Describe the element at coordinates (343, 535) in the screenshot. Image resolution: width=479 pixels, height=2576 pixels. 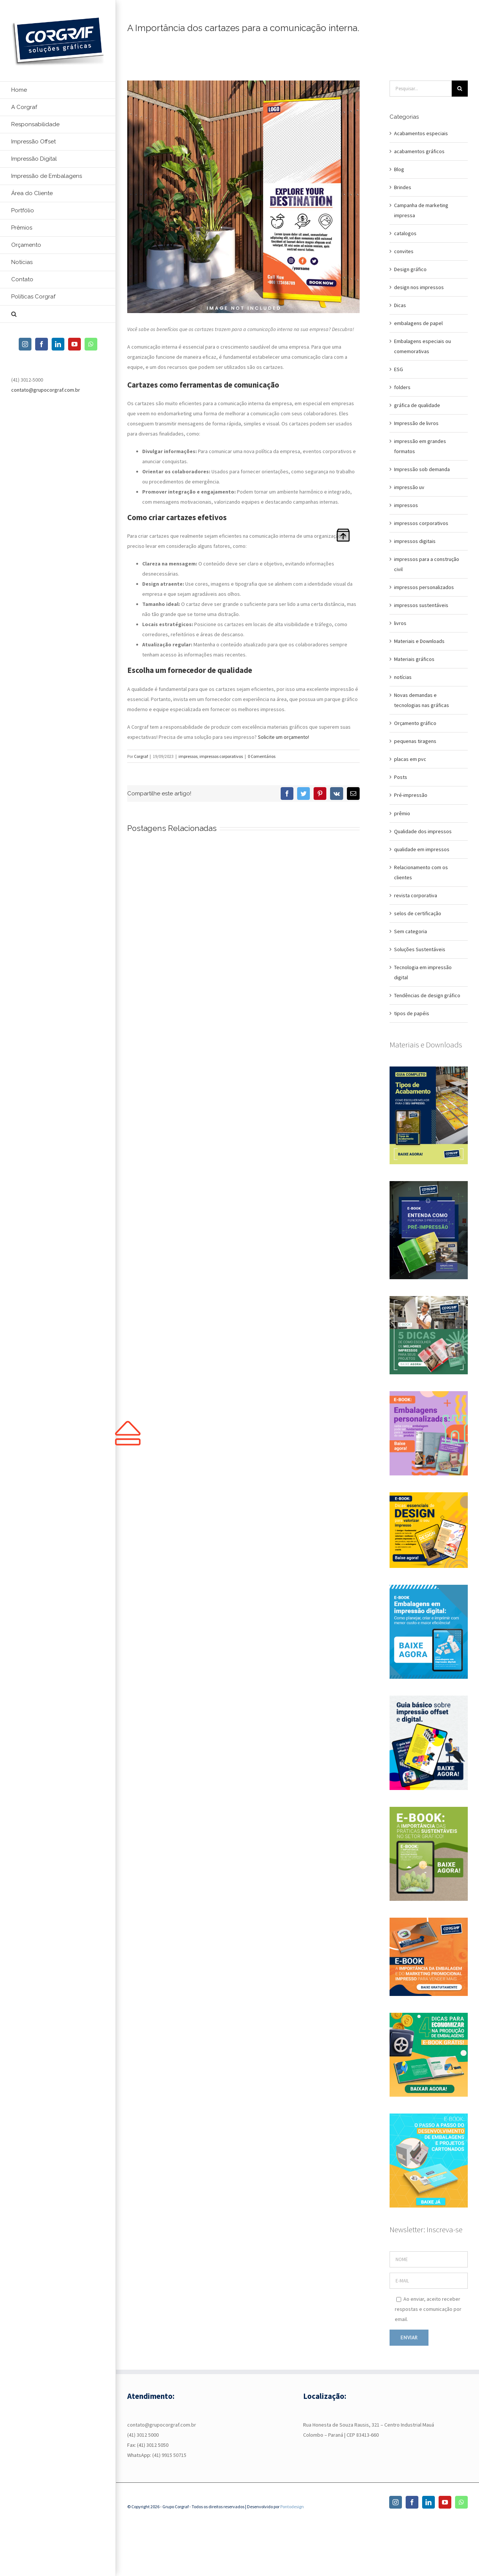
I see `upload or export a package` at that location.